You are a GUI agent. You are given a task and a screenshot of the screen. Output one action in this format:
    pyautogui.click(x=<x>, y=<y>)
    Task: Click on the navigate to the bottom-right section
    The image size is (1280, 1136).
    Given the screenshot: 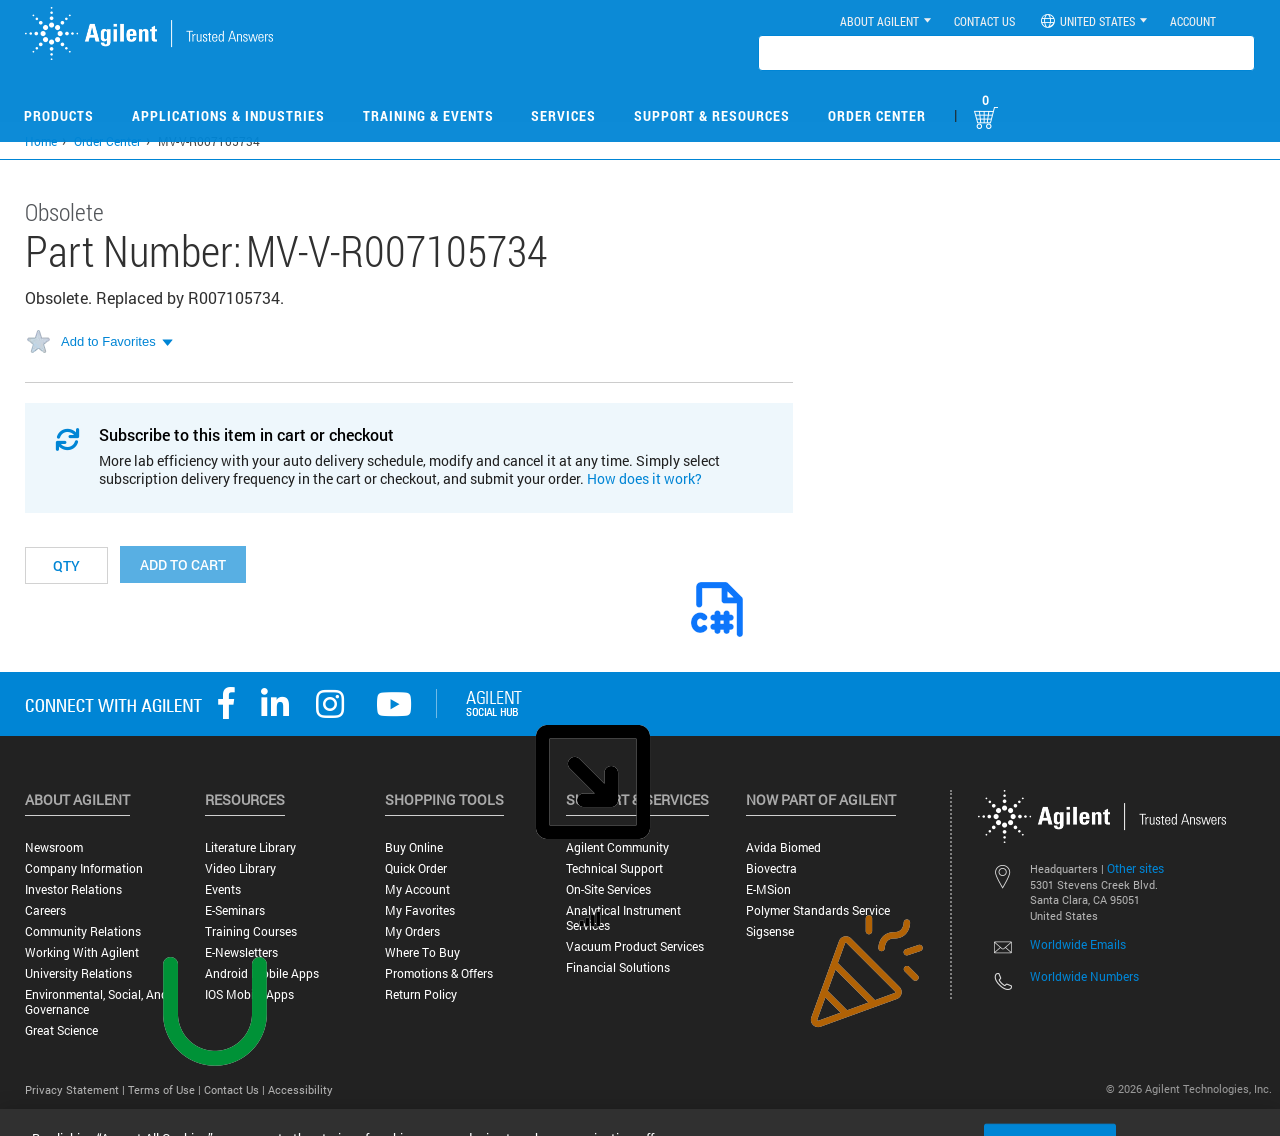 What is the action you would take?
    pyautogui.click(x=593, y=782)
    